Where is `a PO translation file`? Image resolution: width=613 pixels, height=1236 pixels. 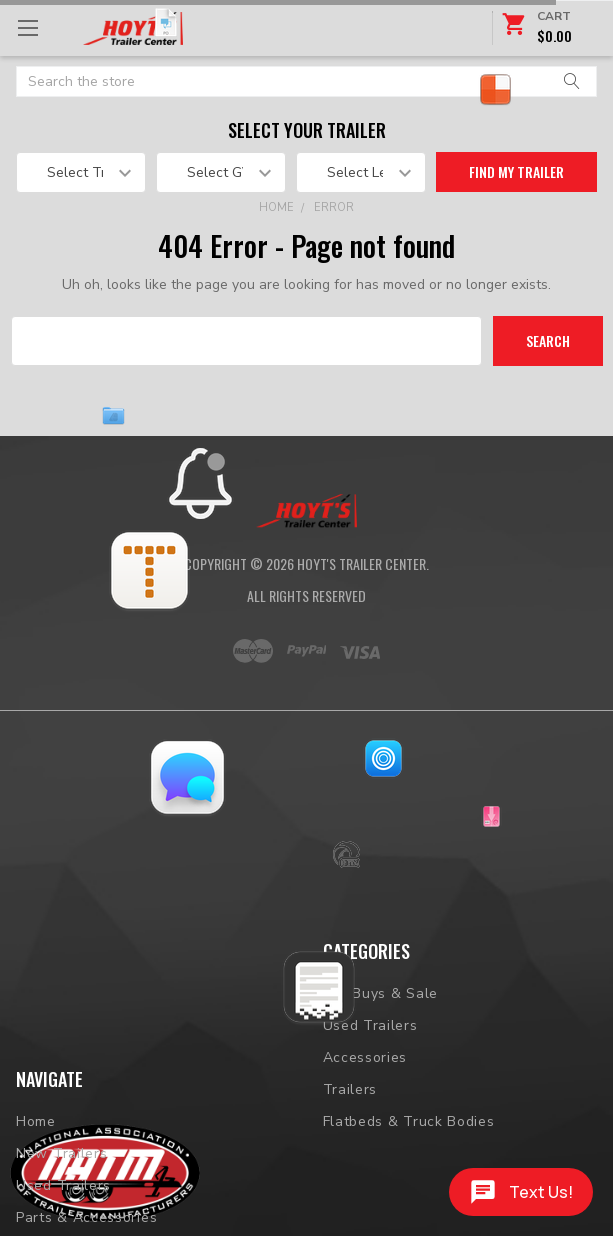 a PO translation file is located at coordinates (166, 23).